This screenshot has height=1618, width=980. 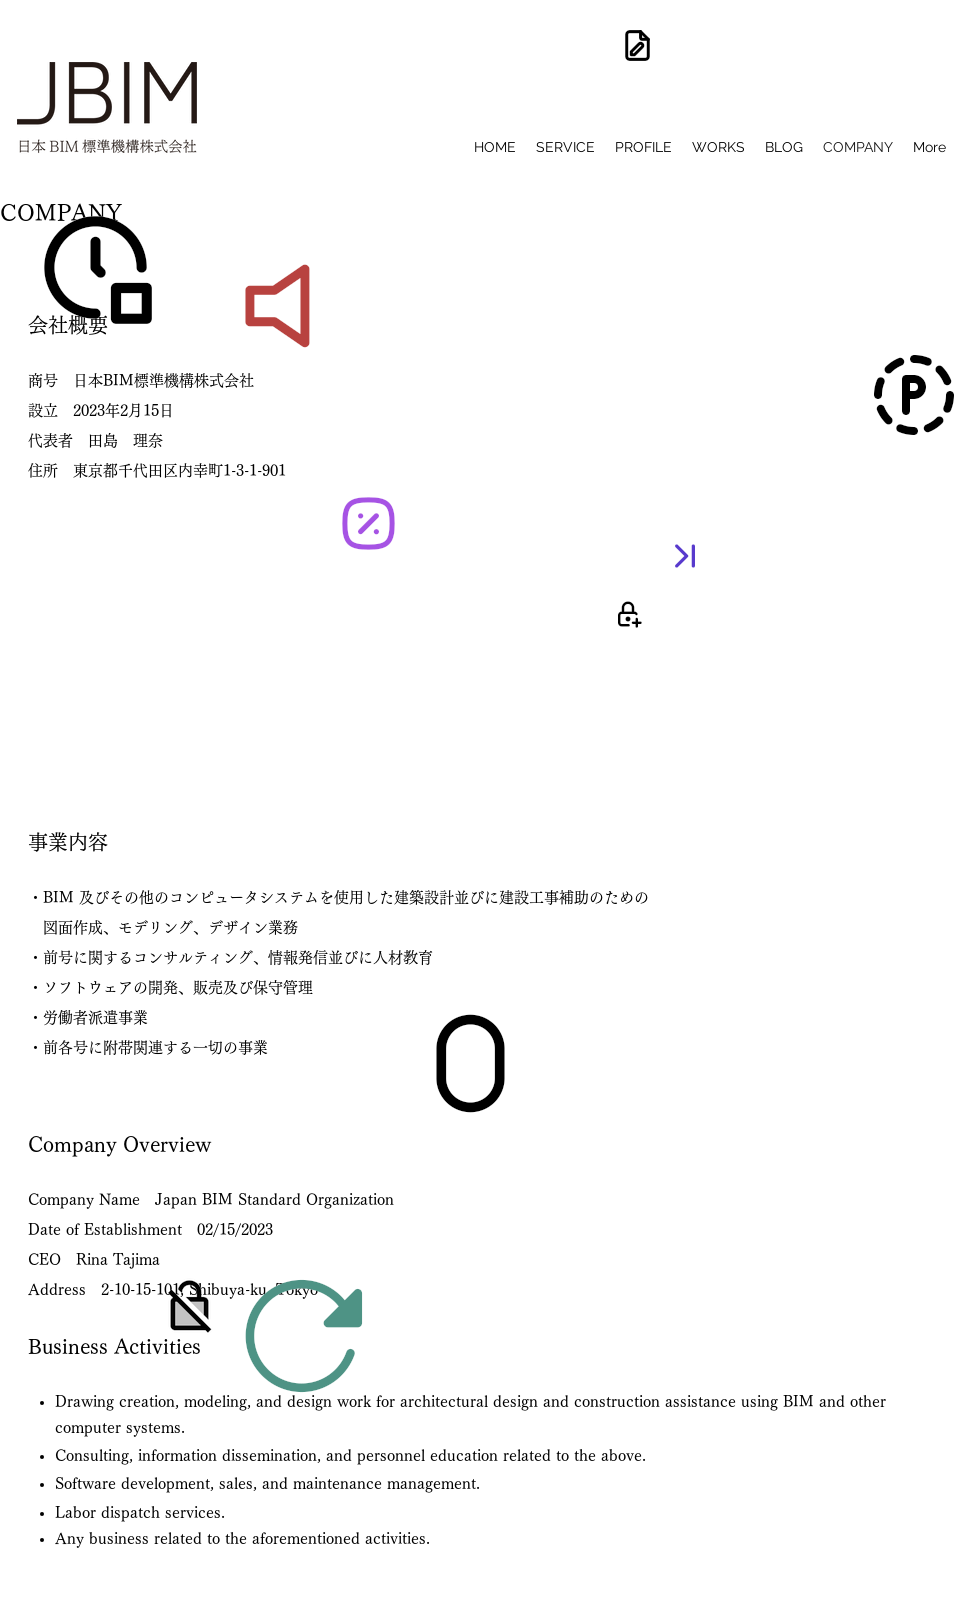 I want to click on add a new password or security credential, so click(x=628, y=614).